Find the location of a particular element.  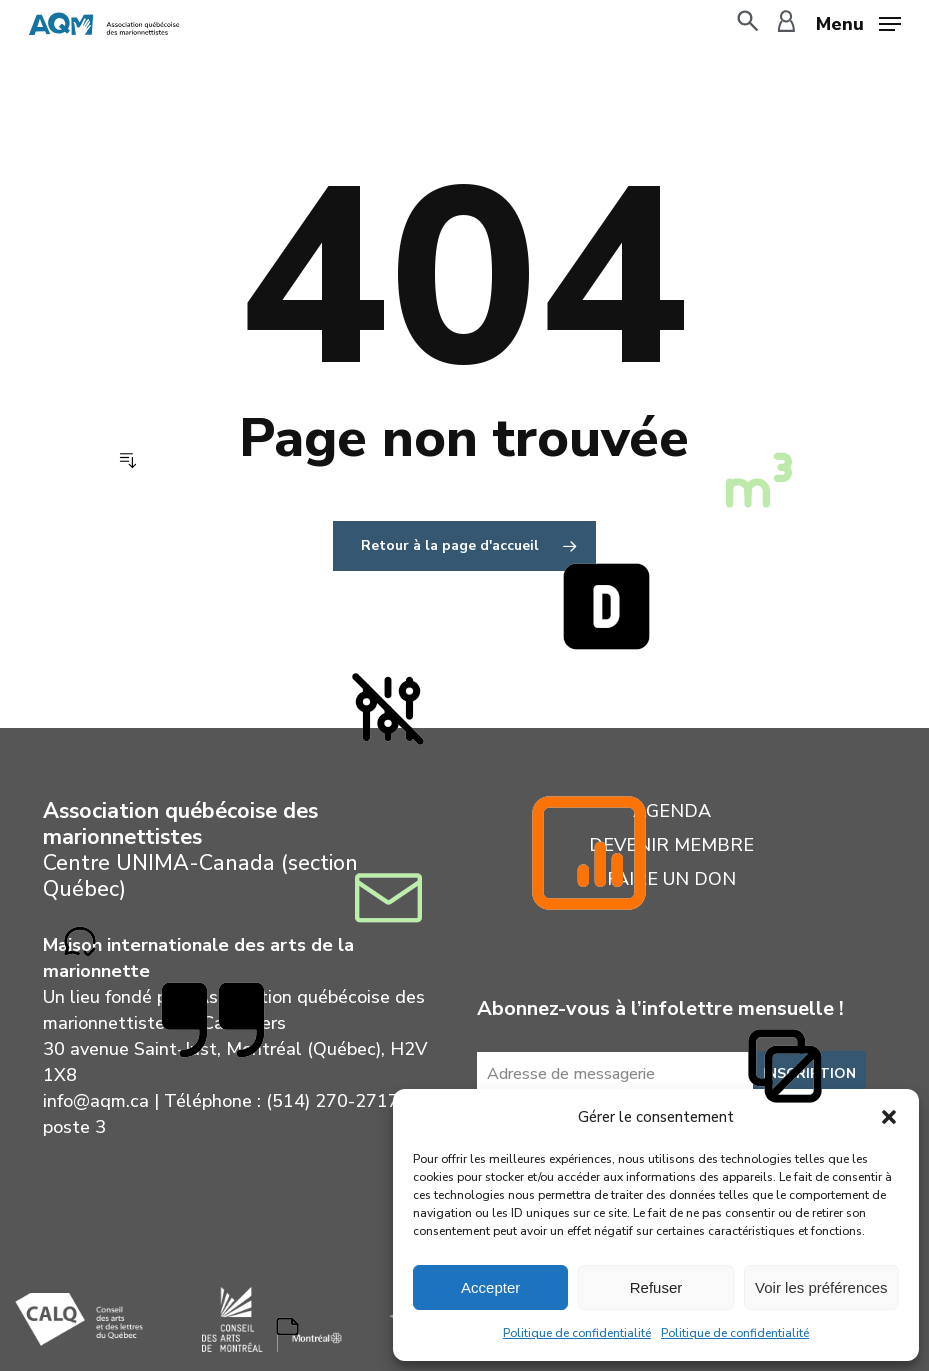

view or add a quote is located at coordinates (213, 1018).